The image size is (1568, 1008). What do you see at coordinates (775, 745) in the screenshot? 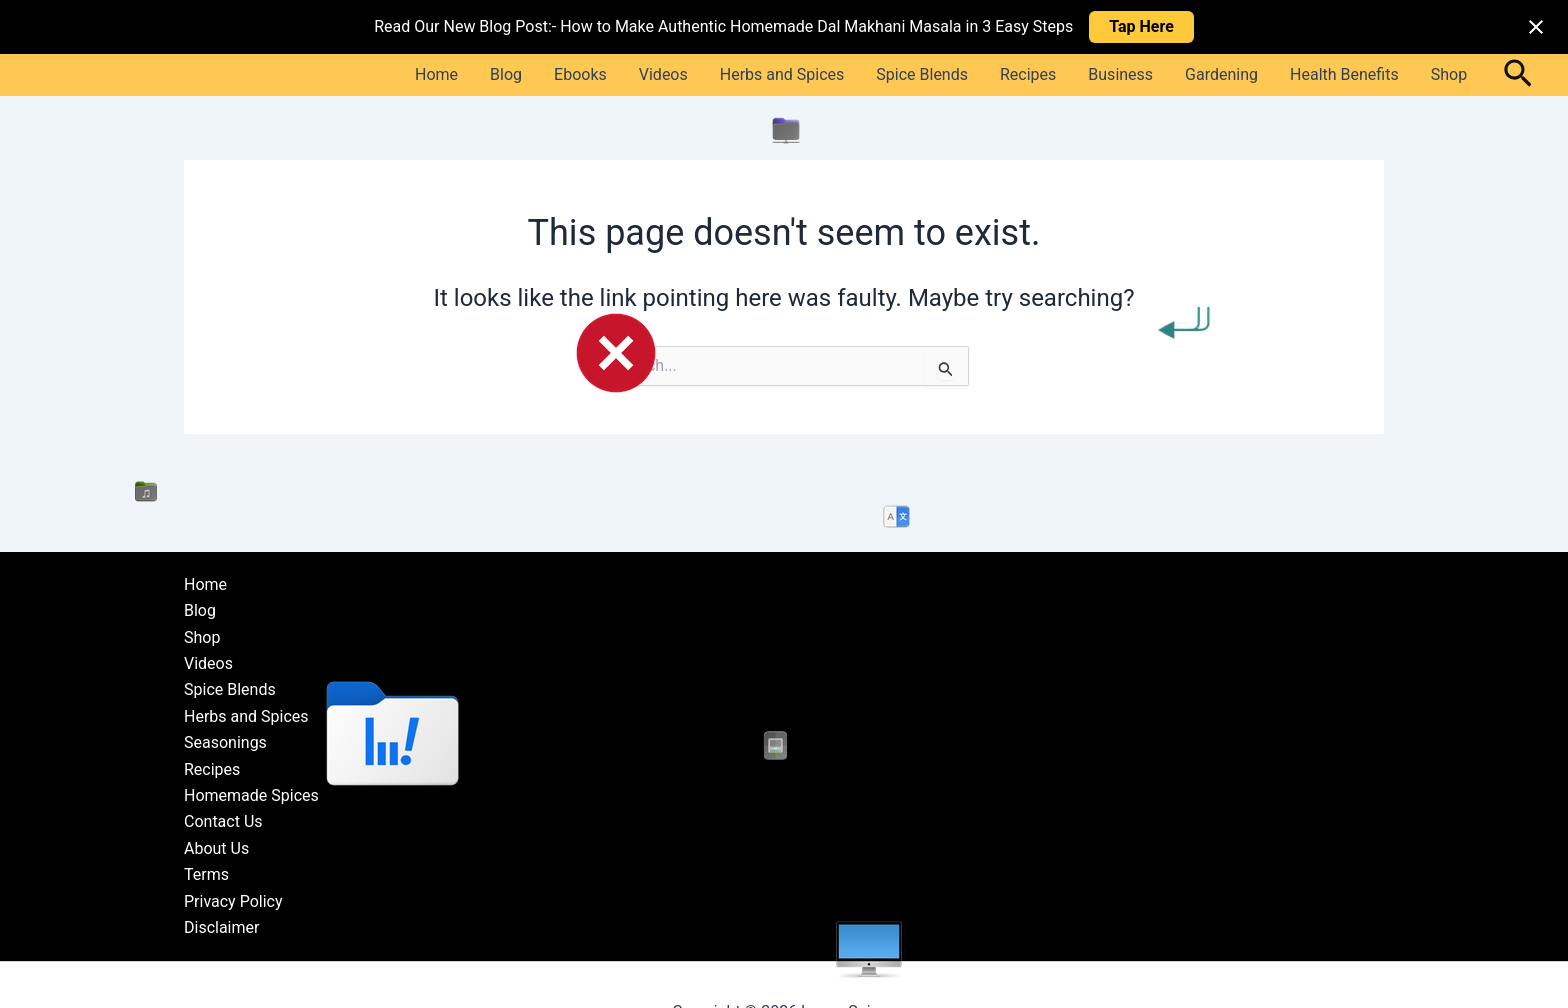
I see `indicates a retro game ROM file` at bounding box center [775, 745].